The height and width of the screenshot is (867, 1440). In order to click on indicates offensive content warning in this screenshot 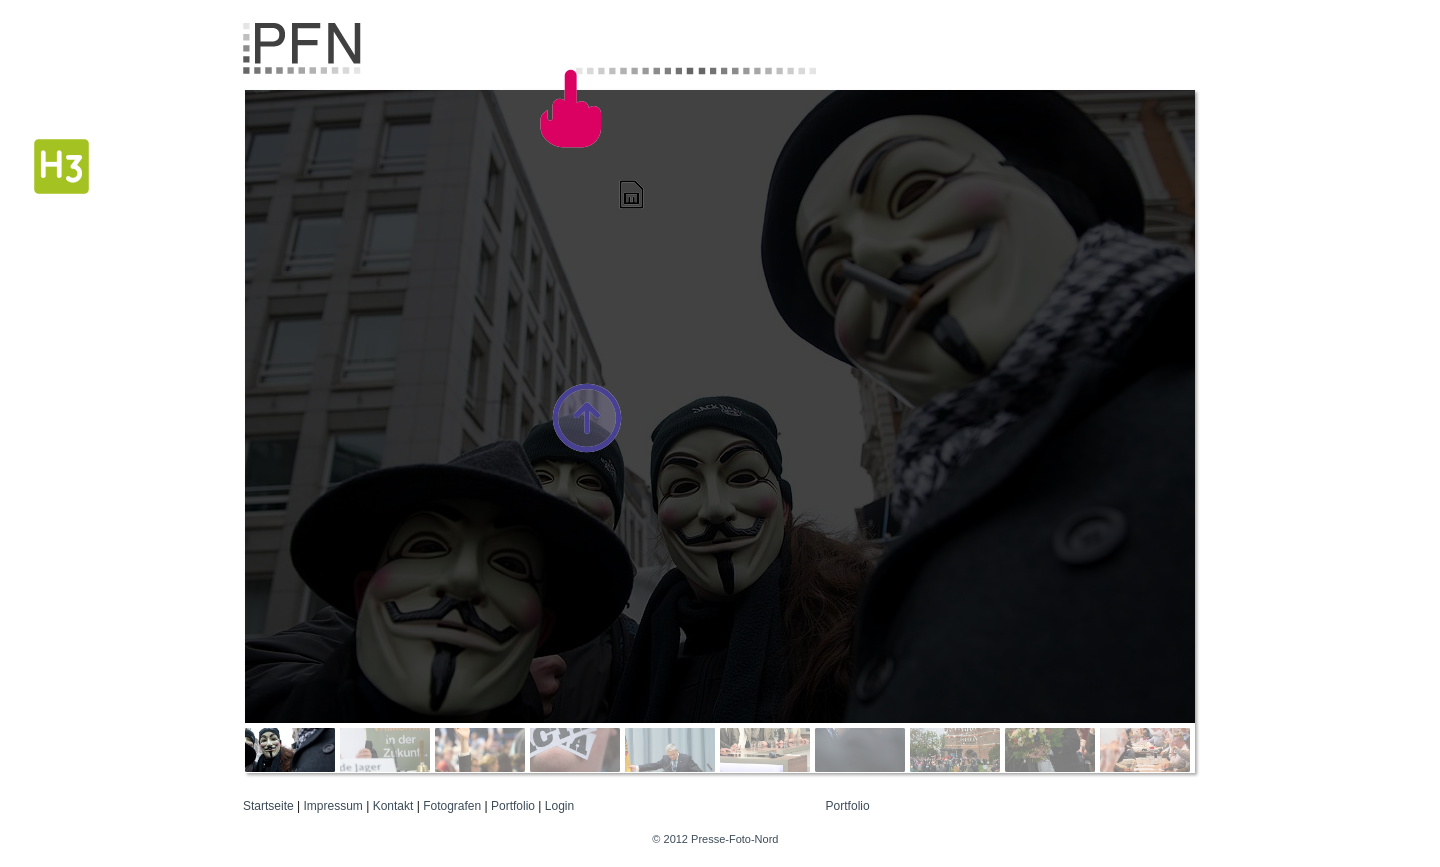, I will do `click(569, 108)`.